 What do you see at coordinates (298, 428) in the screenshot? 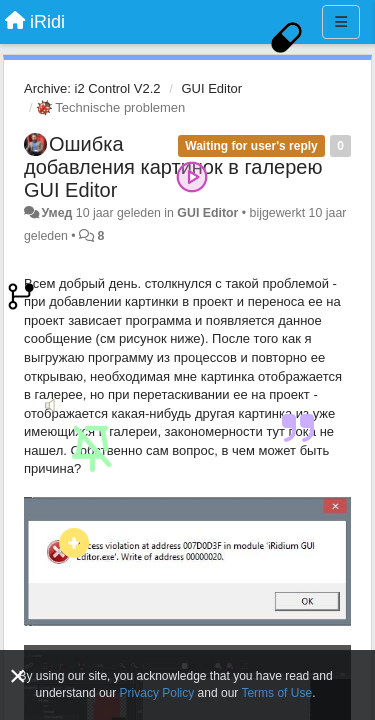
I see `insert a quotation or blockquote` at bounding box center [298, 428].